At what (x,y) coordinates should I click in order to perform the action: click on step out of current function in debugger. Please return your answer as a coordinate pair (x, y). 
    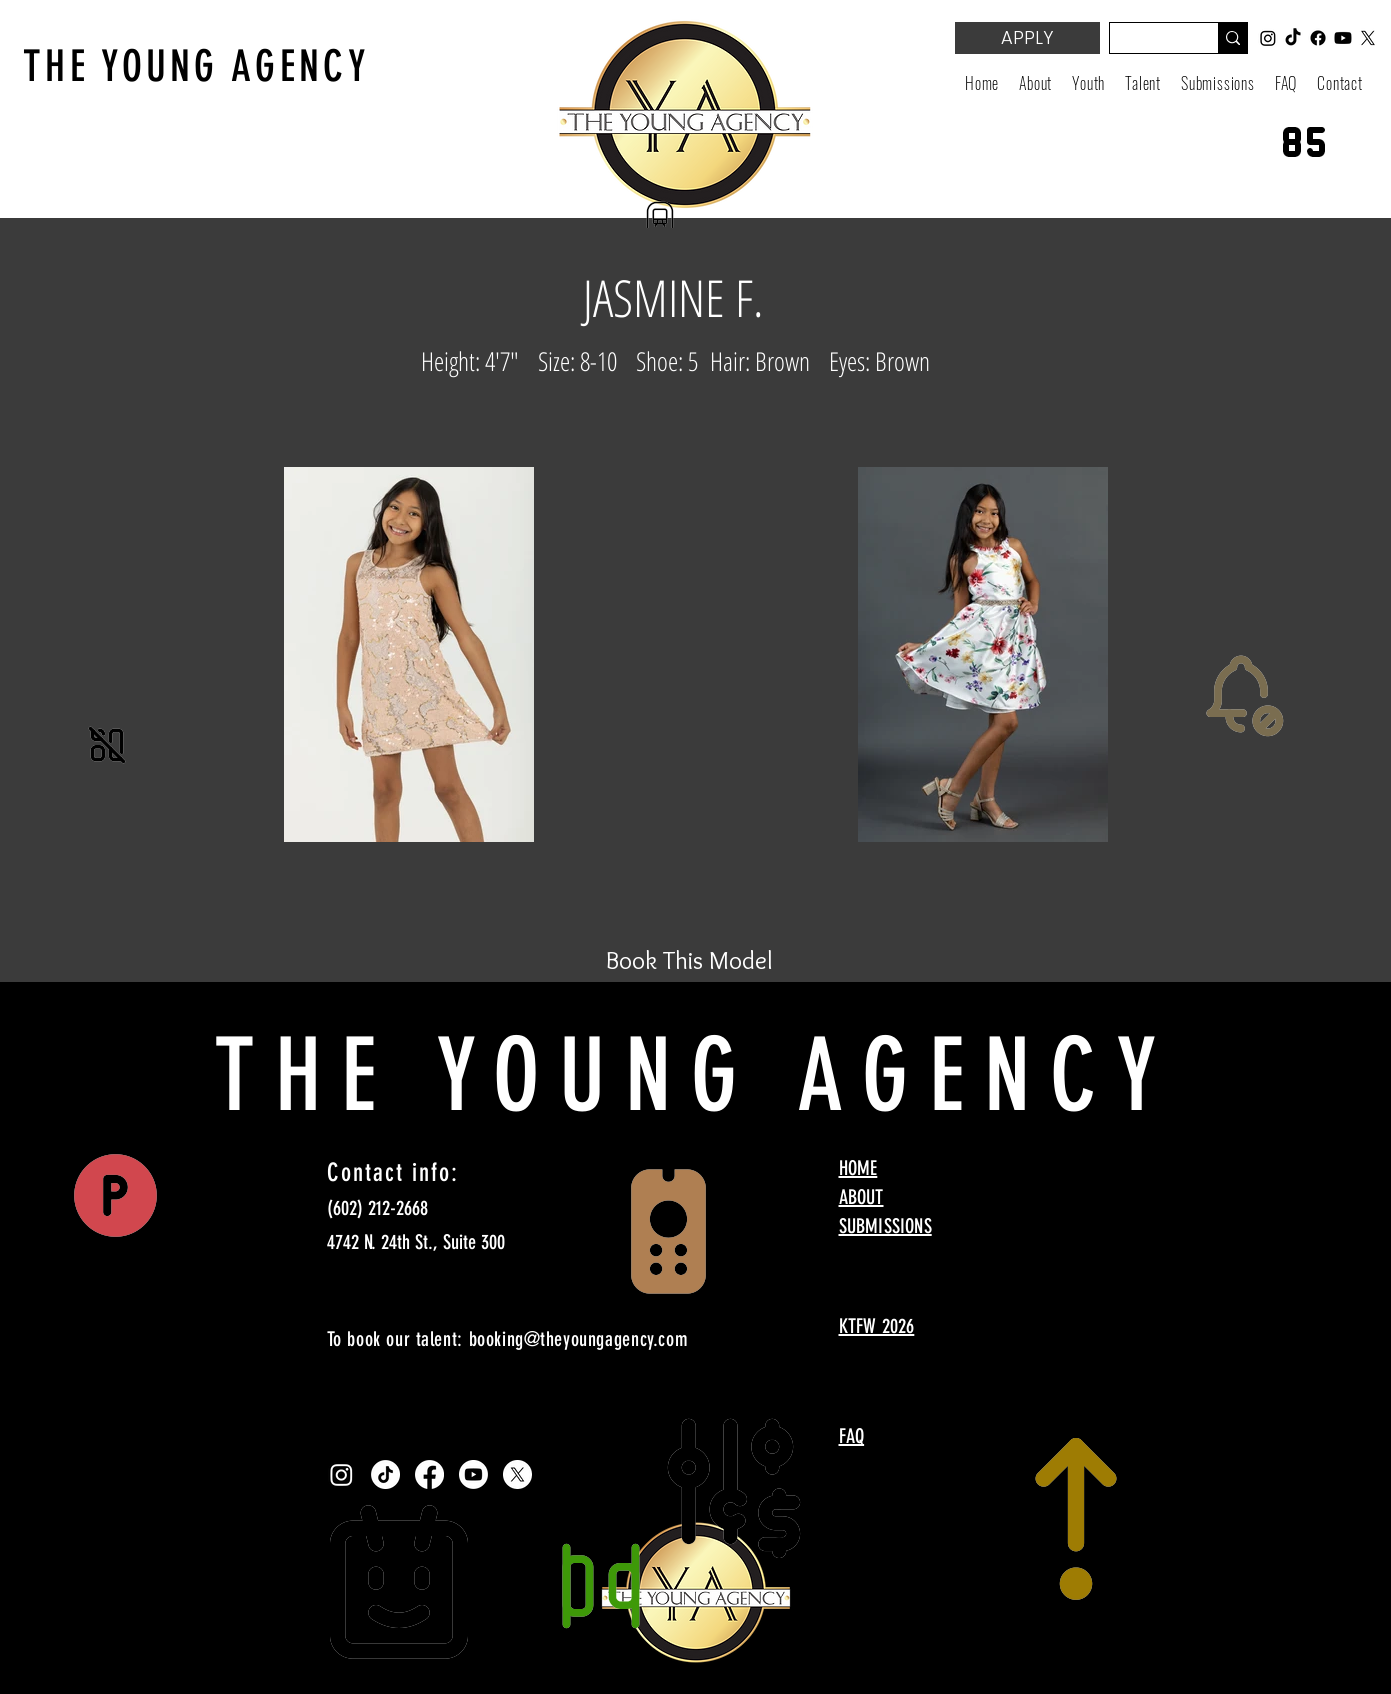
    Looking at the image, I should click on (1076, 1519).